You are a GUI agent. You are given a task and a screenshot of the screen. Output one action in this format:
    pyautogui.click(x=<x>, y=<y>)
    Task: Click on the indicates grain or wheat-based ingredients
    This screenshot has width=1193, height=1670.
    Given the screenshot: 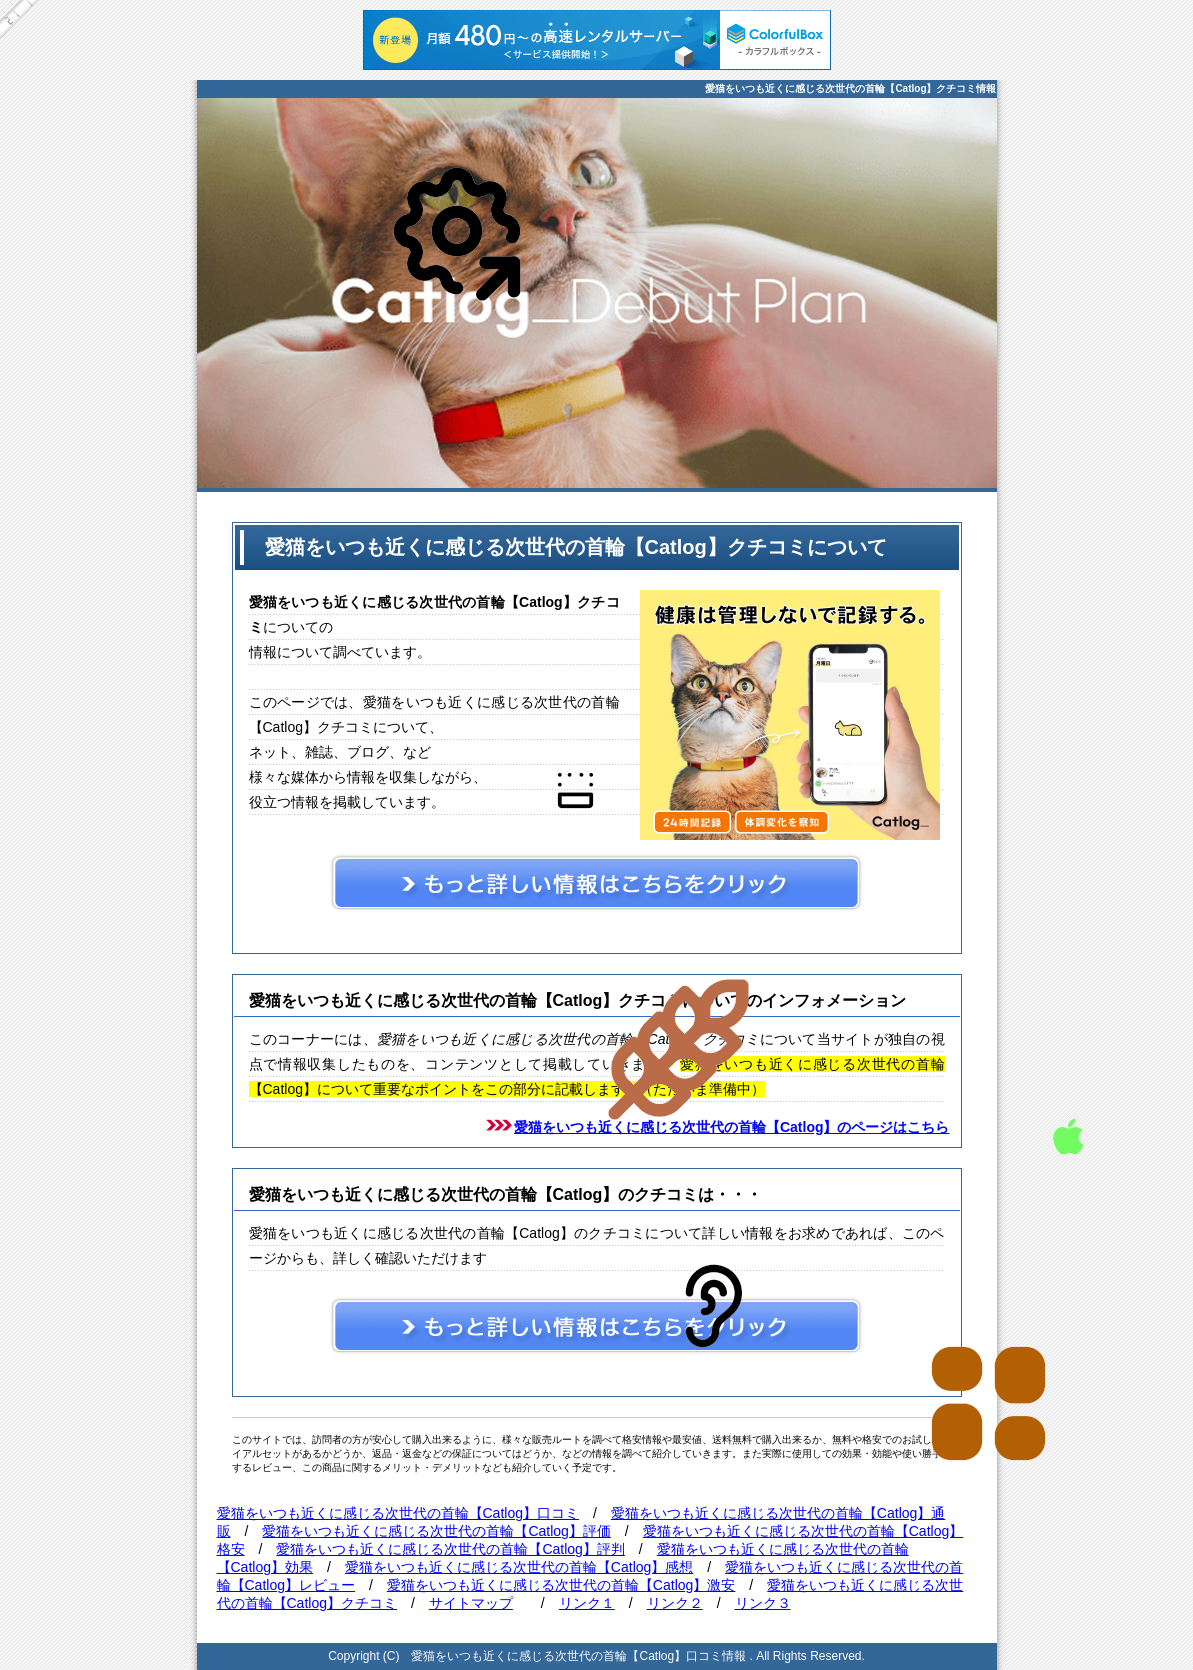 What is the action you would take?
    pyautogui.click(x=678, y=1049)
    